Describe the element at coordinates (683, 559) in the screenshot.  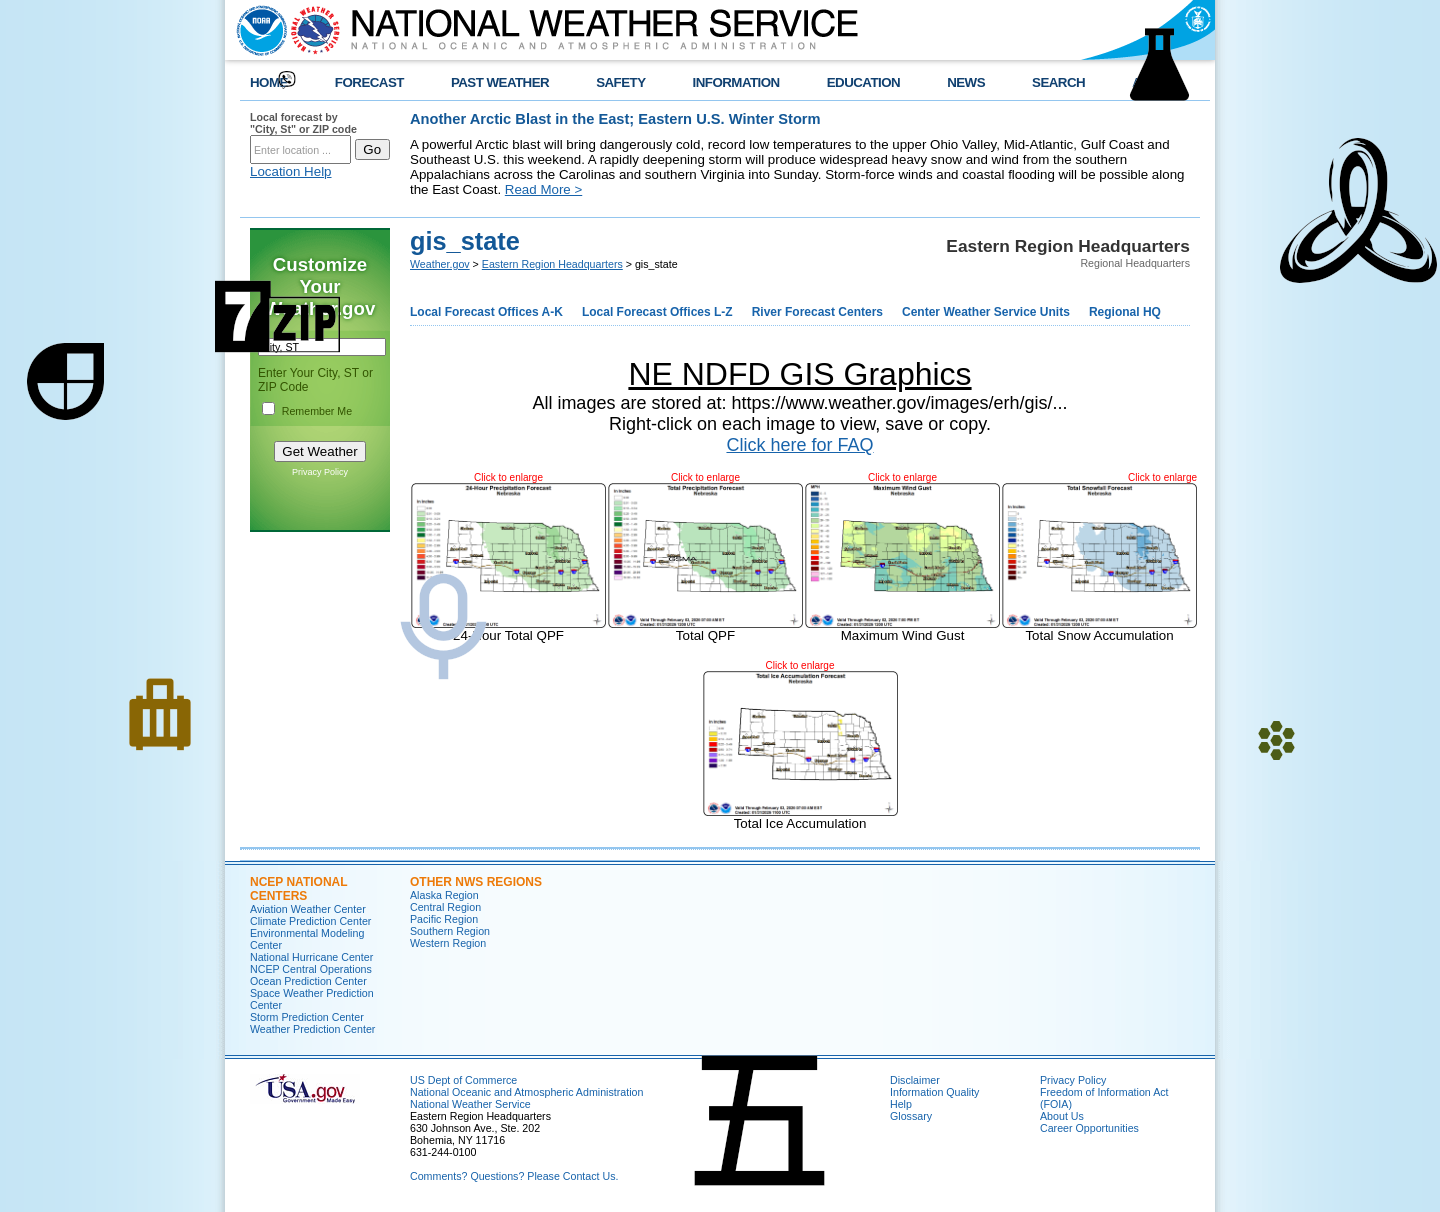
I see `GSMA organization logo` at that location.